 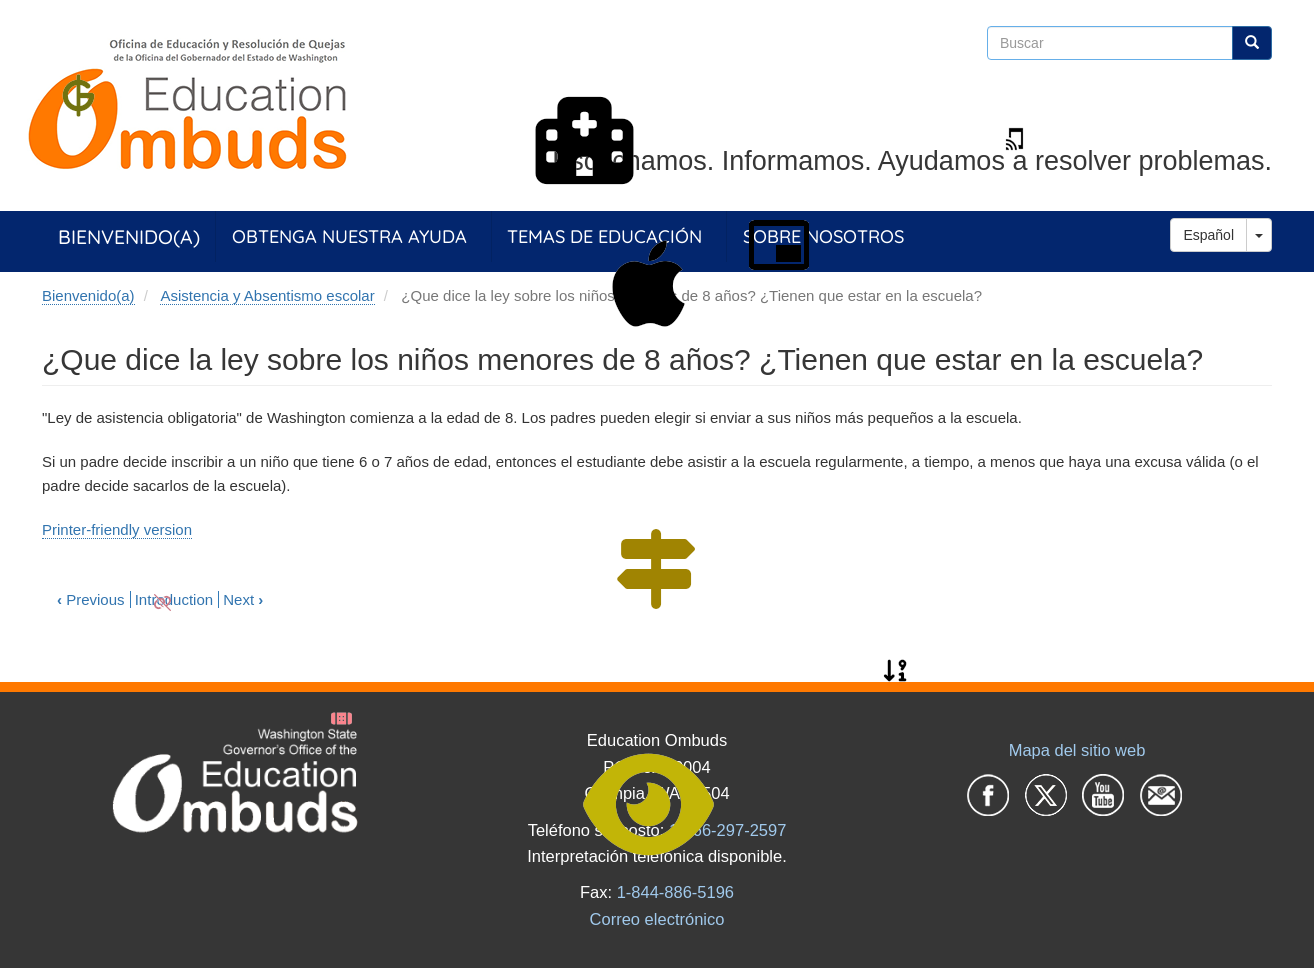 I want to click on view or preview content, so click(x=648, y=804).